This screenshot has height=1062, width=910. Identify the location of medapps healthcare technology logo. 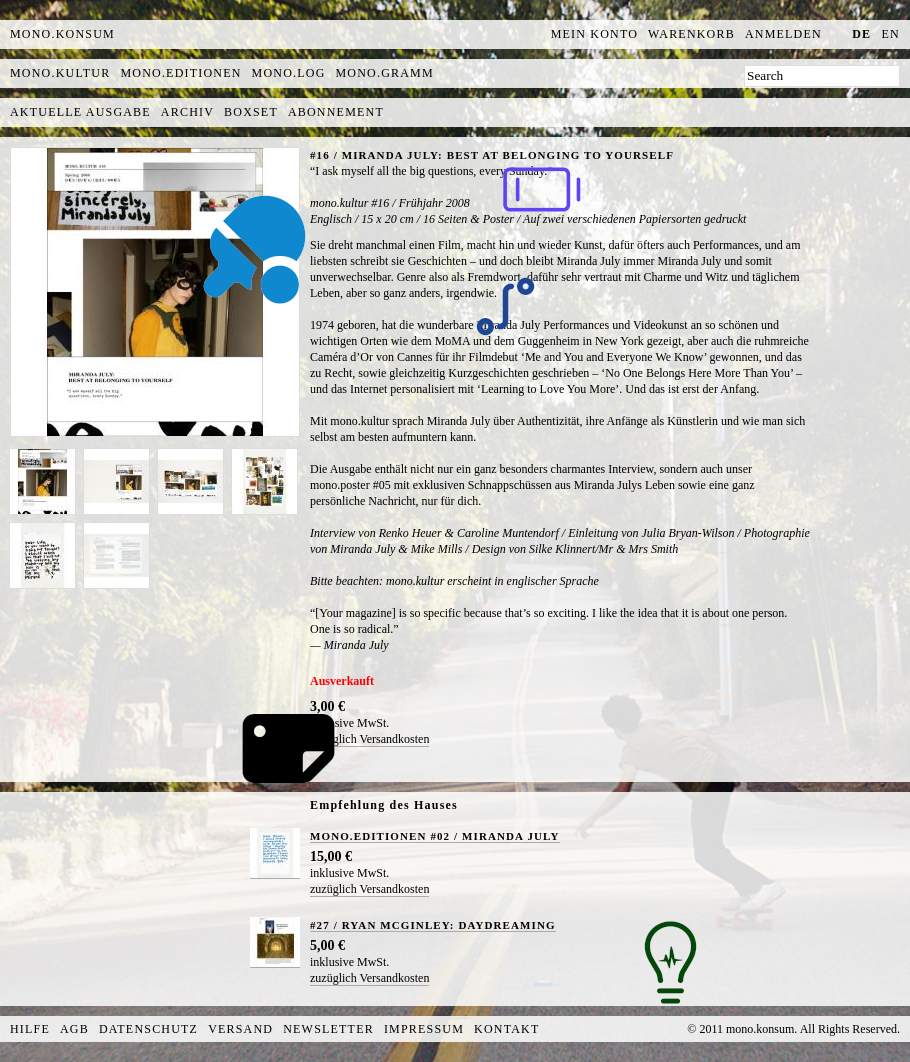
(670, 962).